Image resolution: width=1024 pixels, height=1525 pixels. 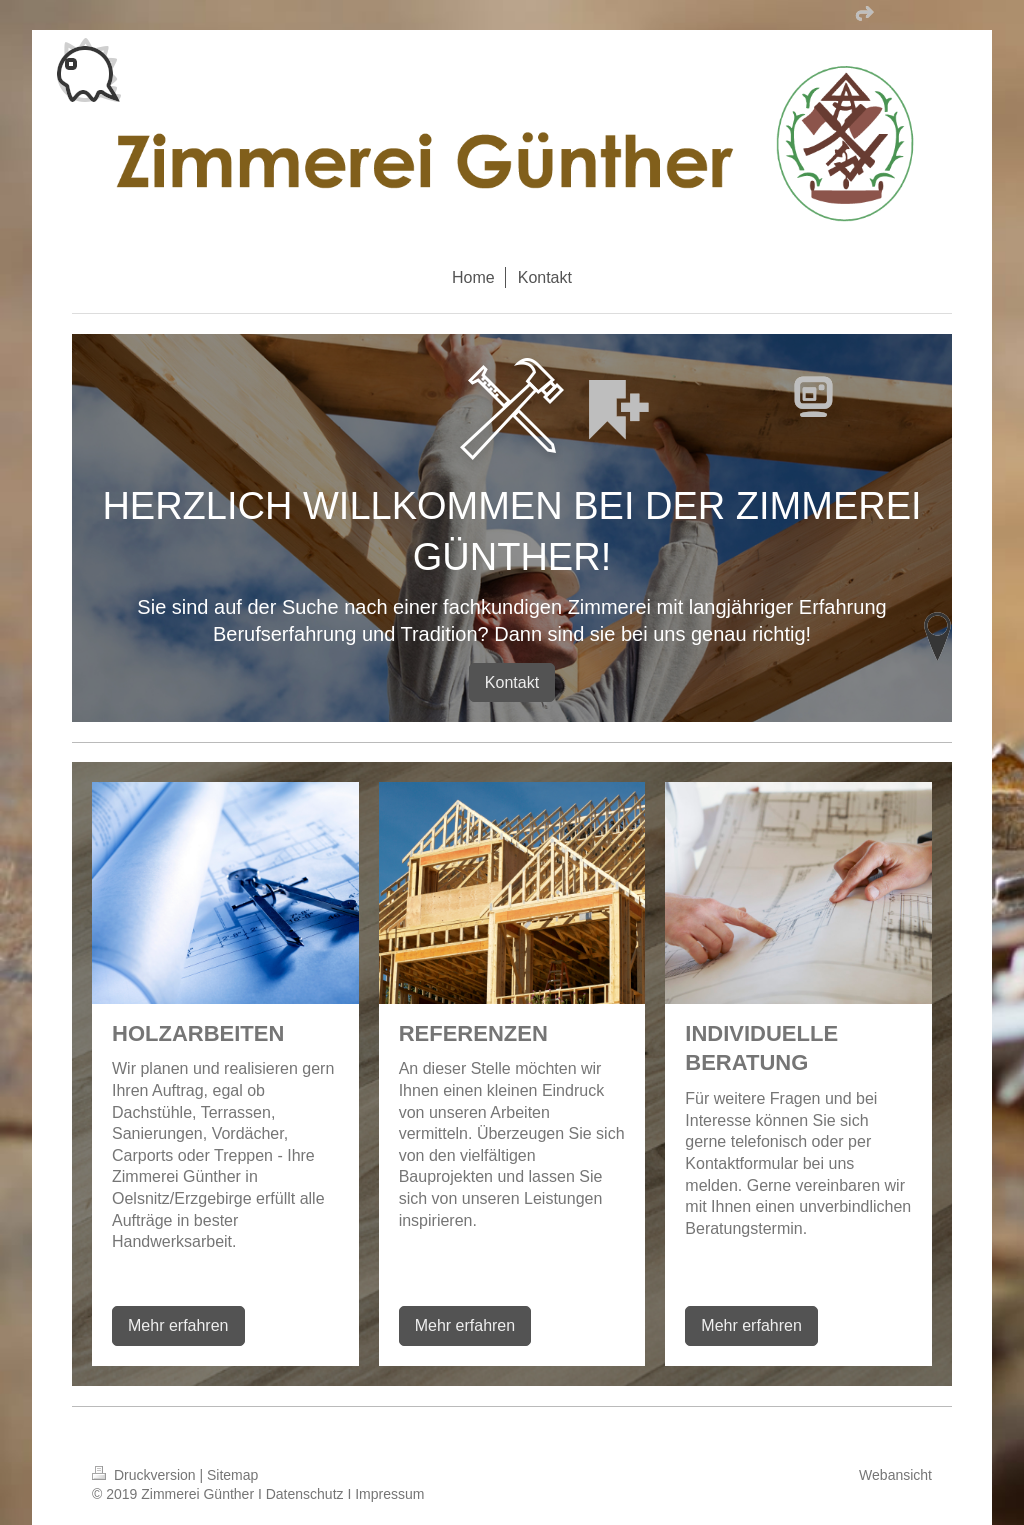 I want to click on open dino messaging app, so click(x=89, y=70).